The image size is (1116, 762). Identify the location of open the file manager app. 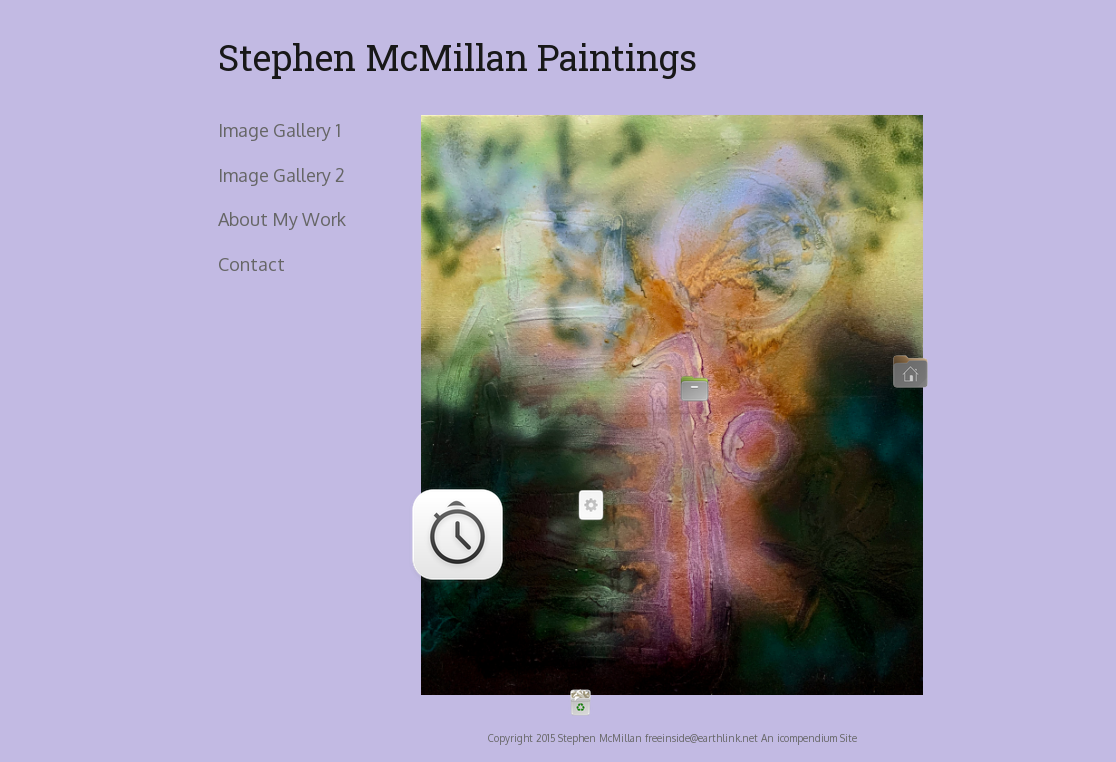
(694, 388).